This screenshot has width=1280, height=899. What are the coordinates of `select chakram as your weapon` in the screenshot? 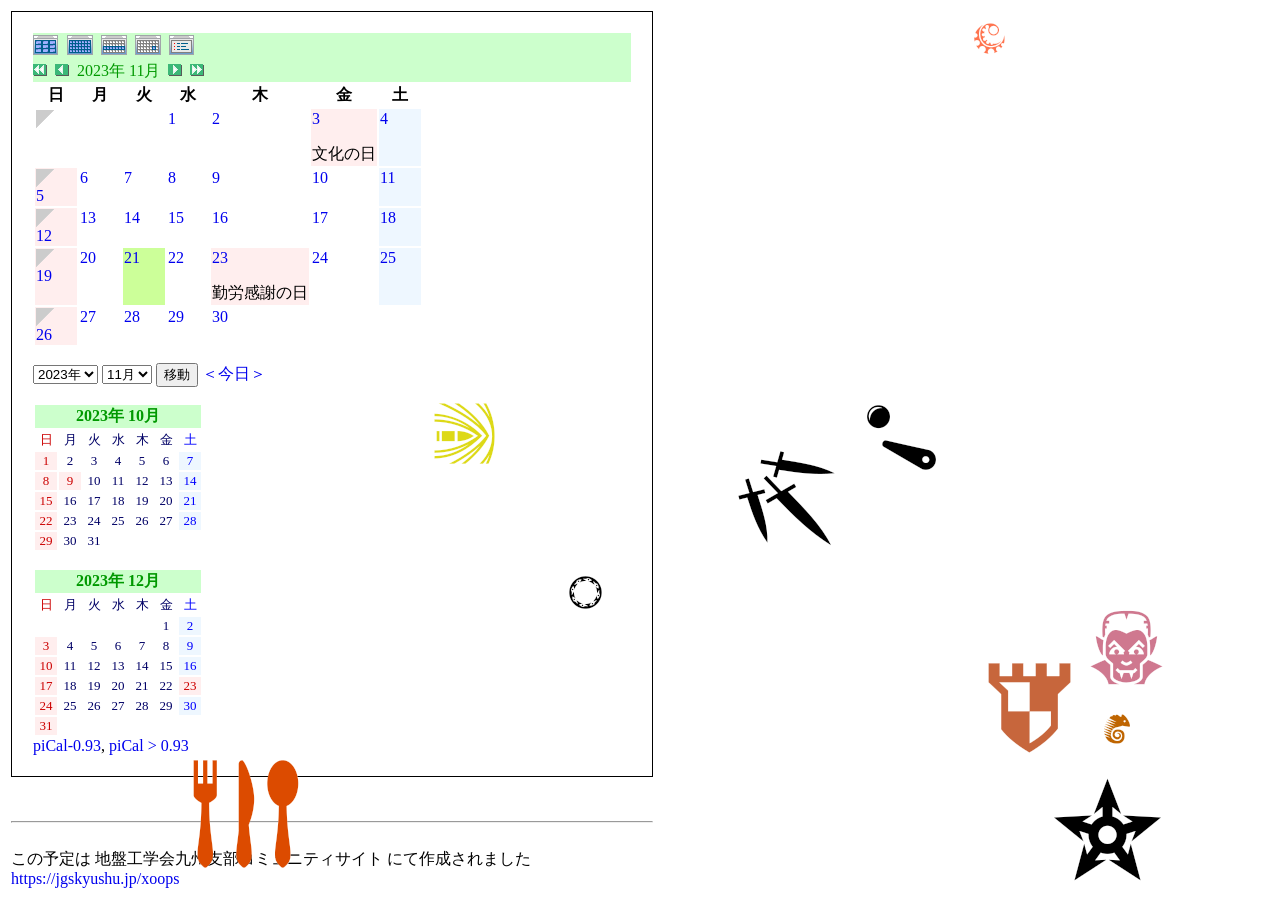 It's located at (585, 592).